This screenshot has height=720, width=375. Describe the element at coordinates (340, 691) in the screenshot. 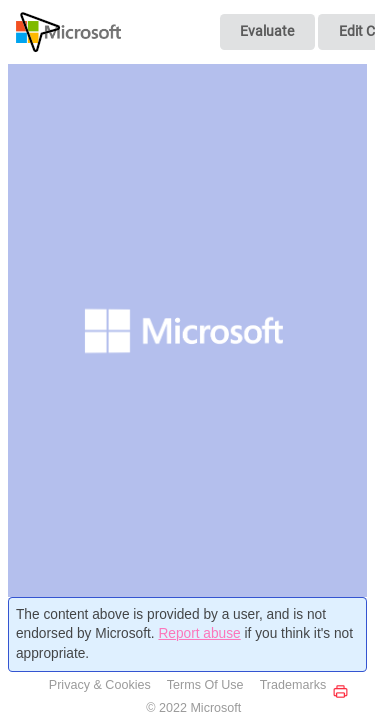

I see `print the current document` at that location.